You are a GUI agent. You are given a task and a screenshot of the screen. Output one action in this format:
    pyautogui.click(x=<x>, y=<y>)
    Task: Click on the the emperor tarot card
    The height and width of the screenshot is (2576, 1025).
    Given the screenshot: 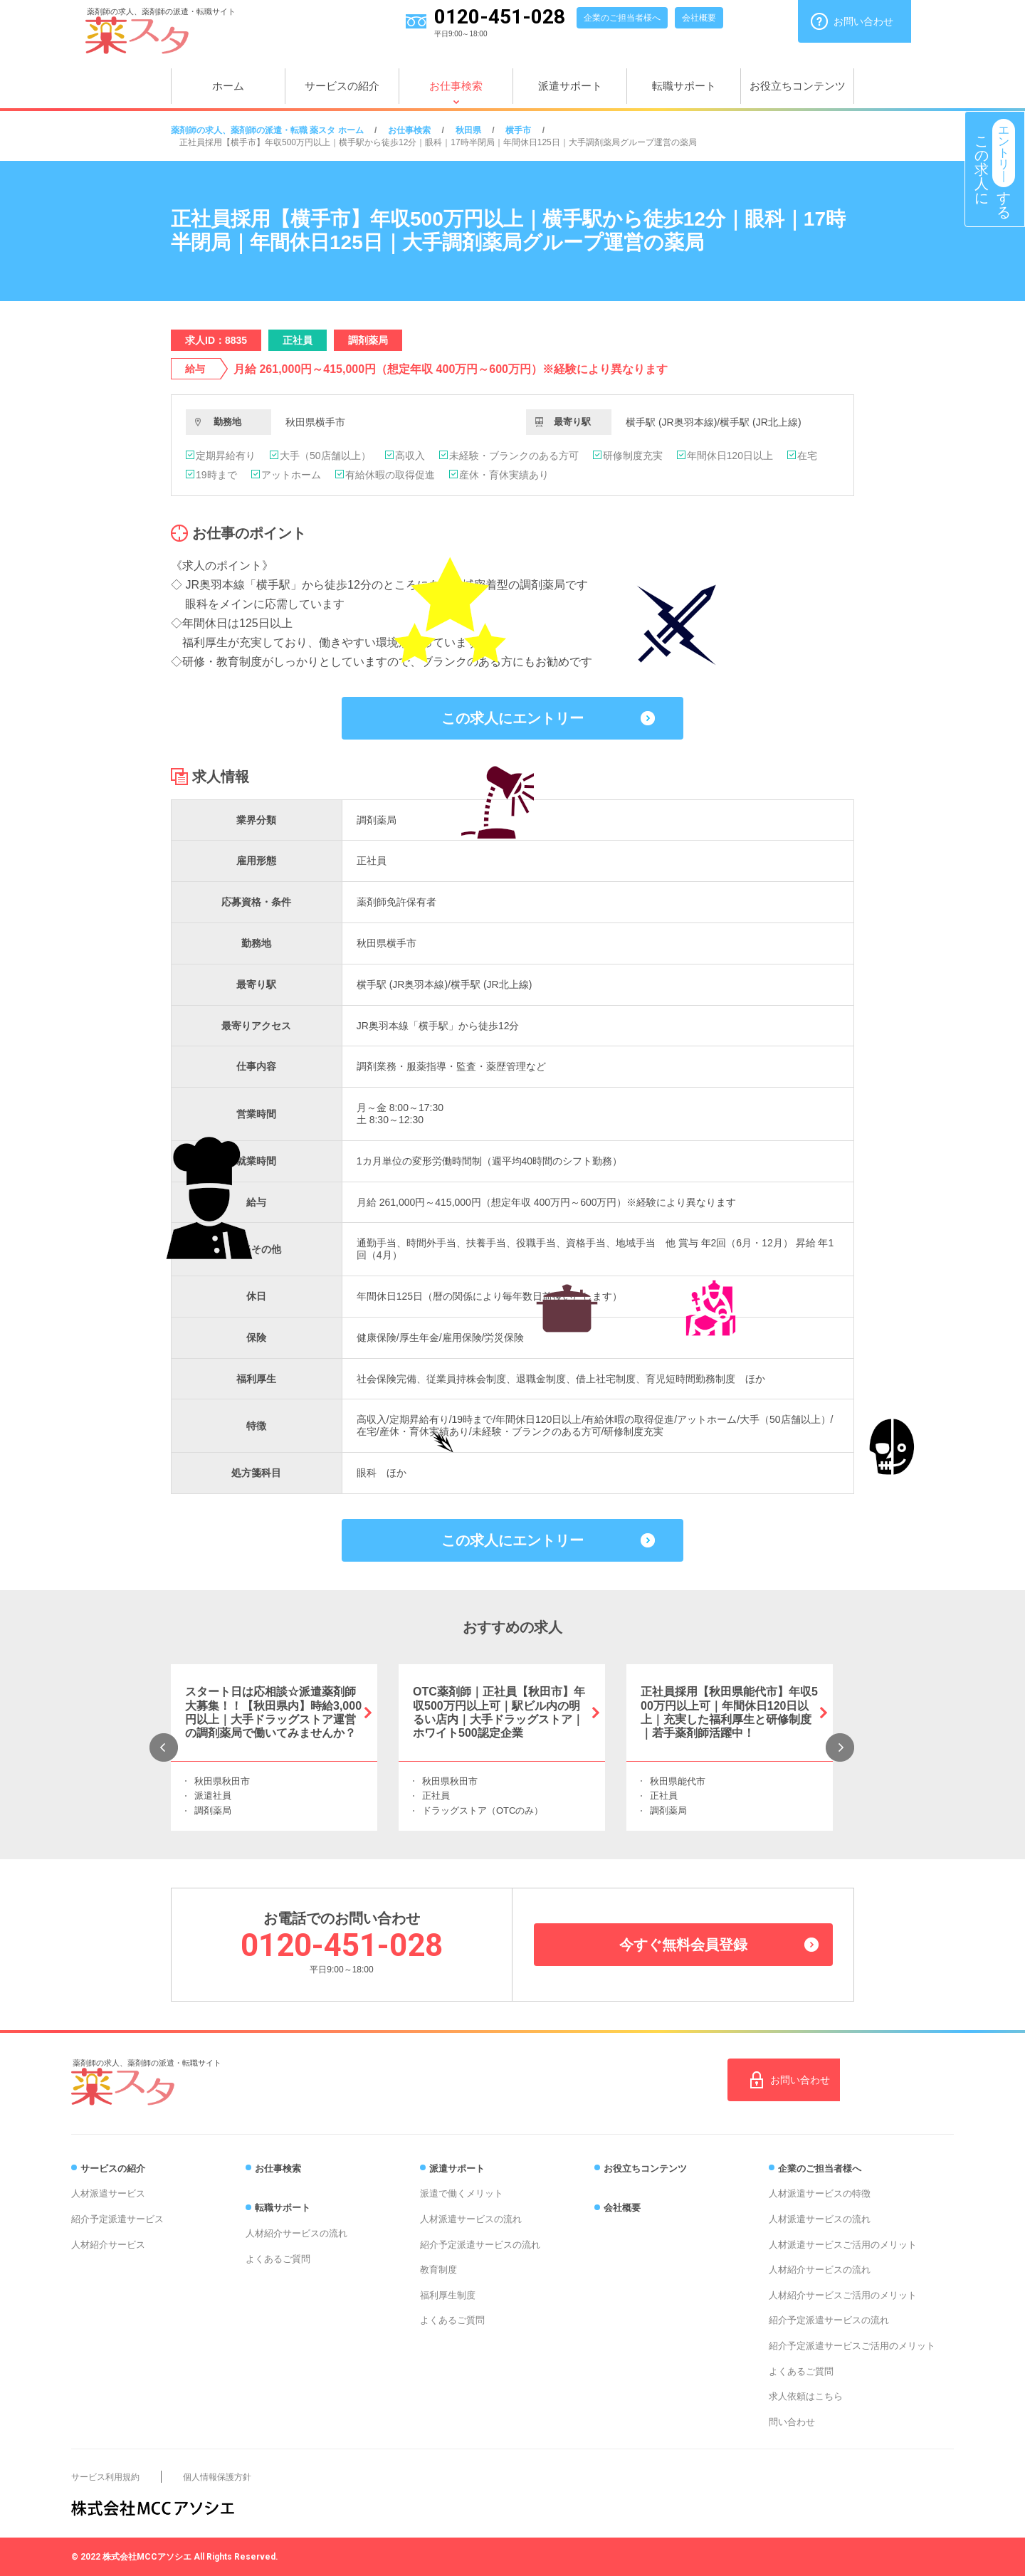 What is the action you would take?
    pyautogui.click(x=710, y=1308)
    